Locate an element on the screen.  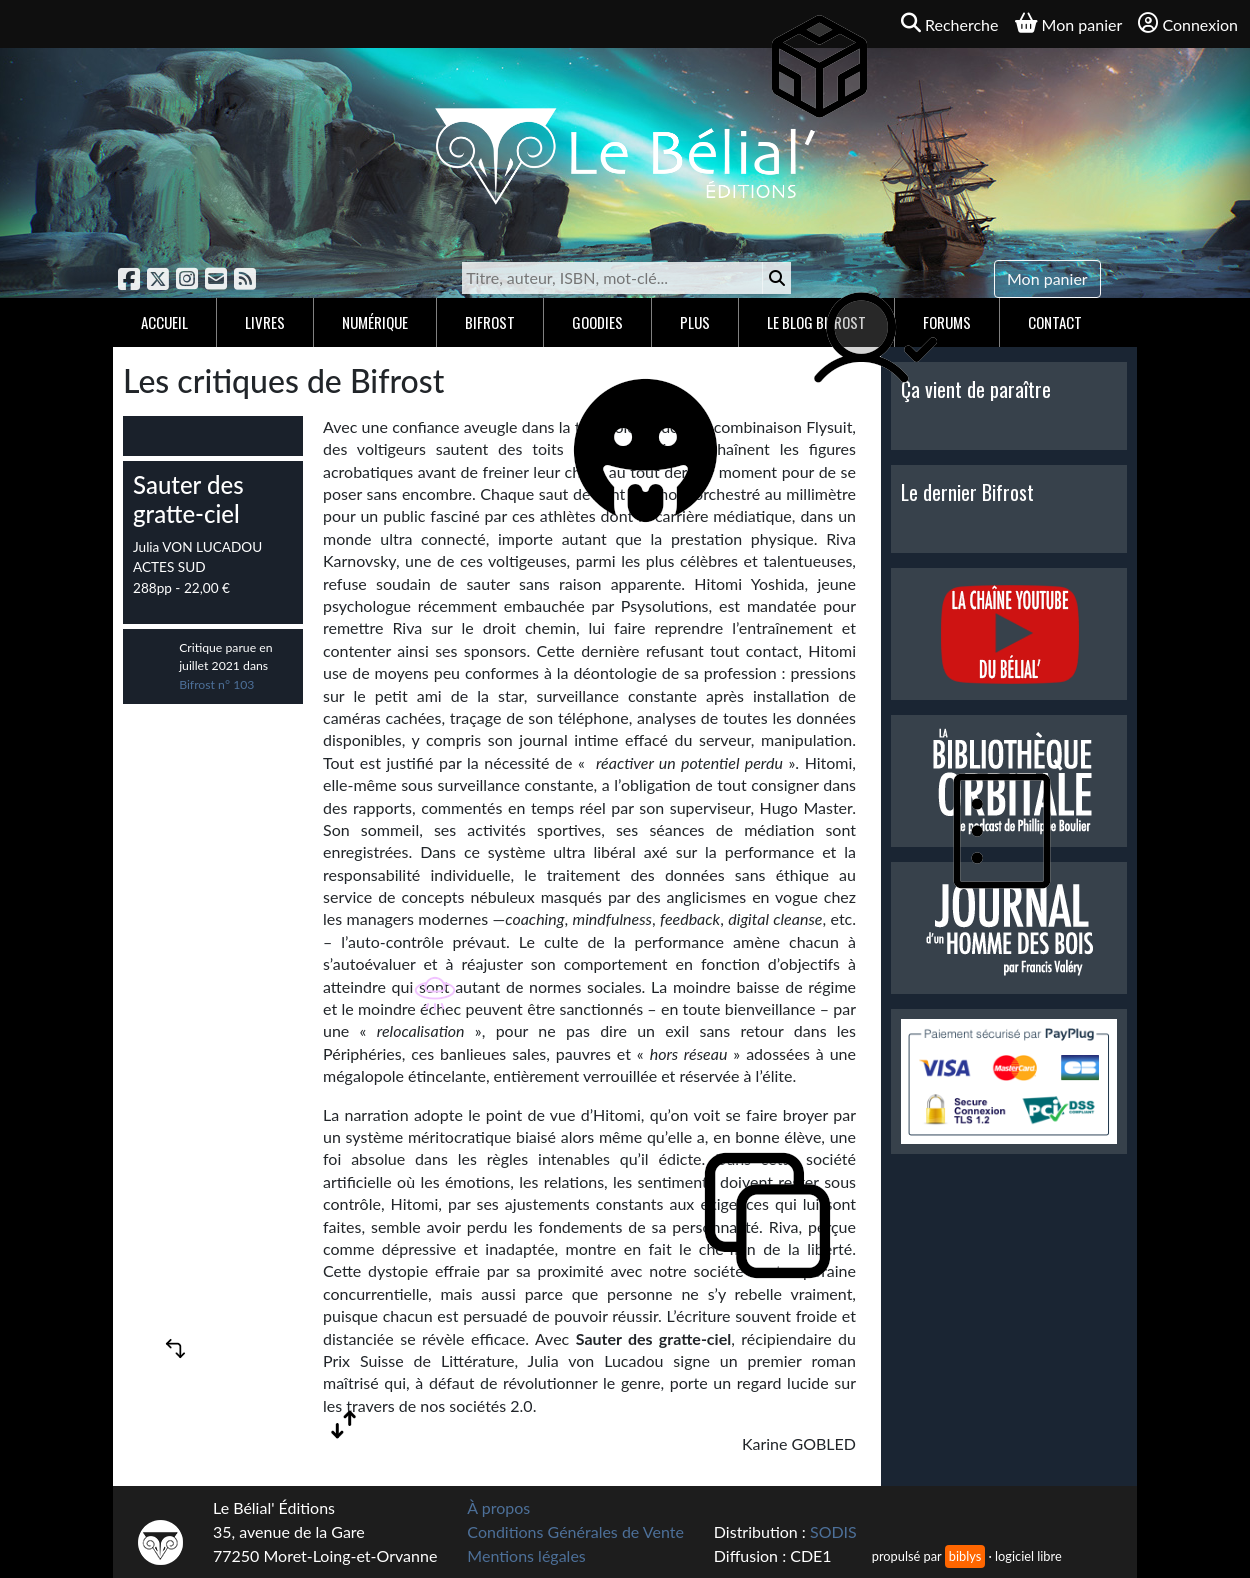
indicates mobile data connection status is located at coordinates (343, 1424).